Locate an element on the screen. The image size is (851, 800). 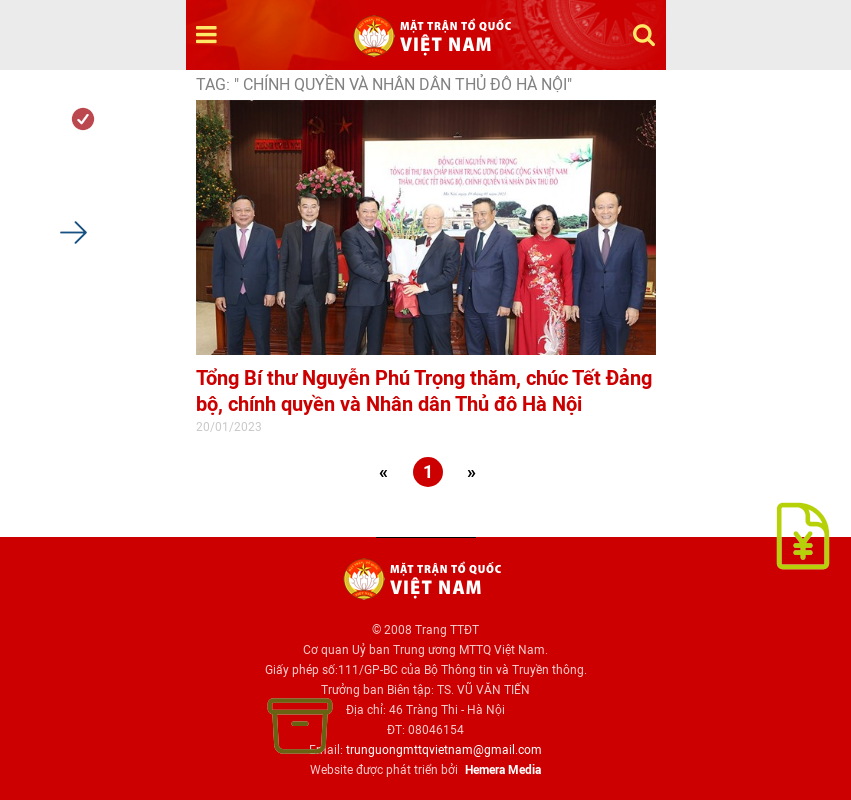
access archived items is located at coordinates (300, 726).